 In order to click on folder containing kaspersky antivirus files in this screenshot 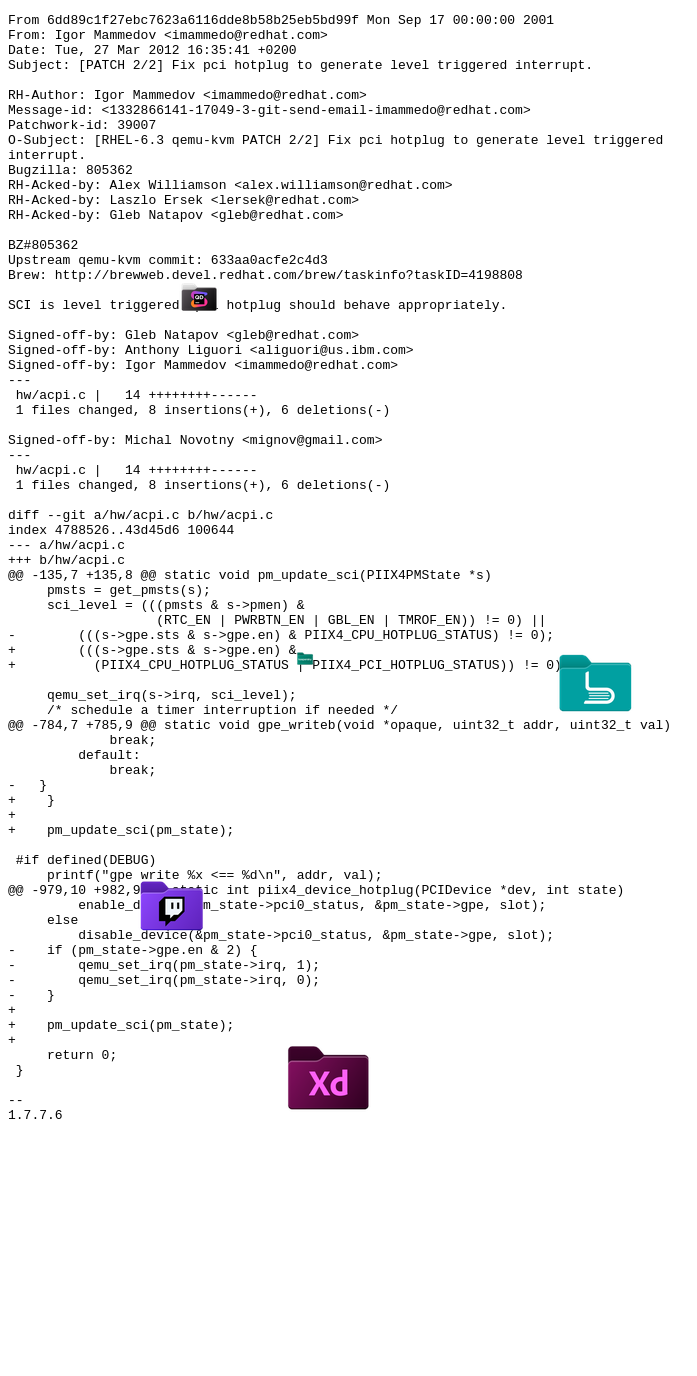, I will do `click(305, 659)`.